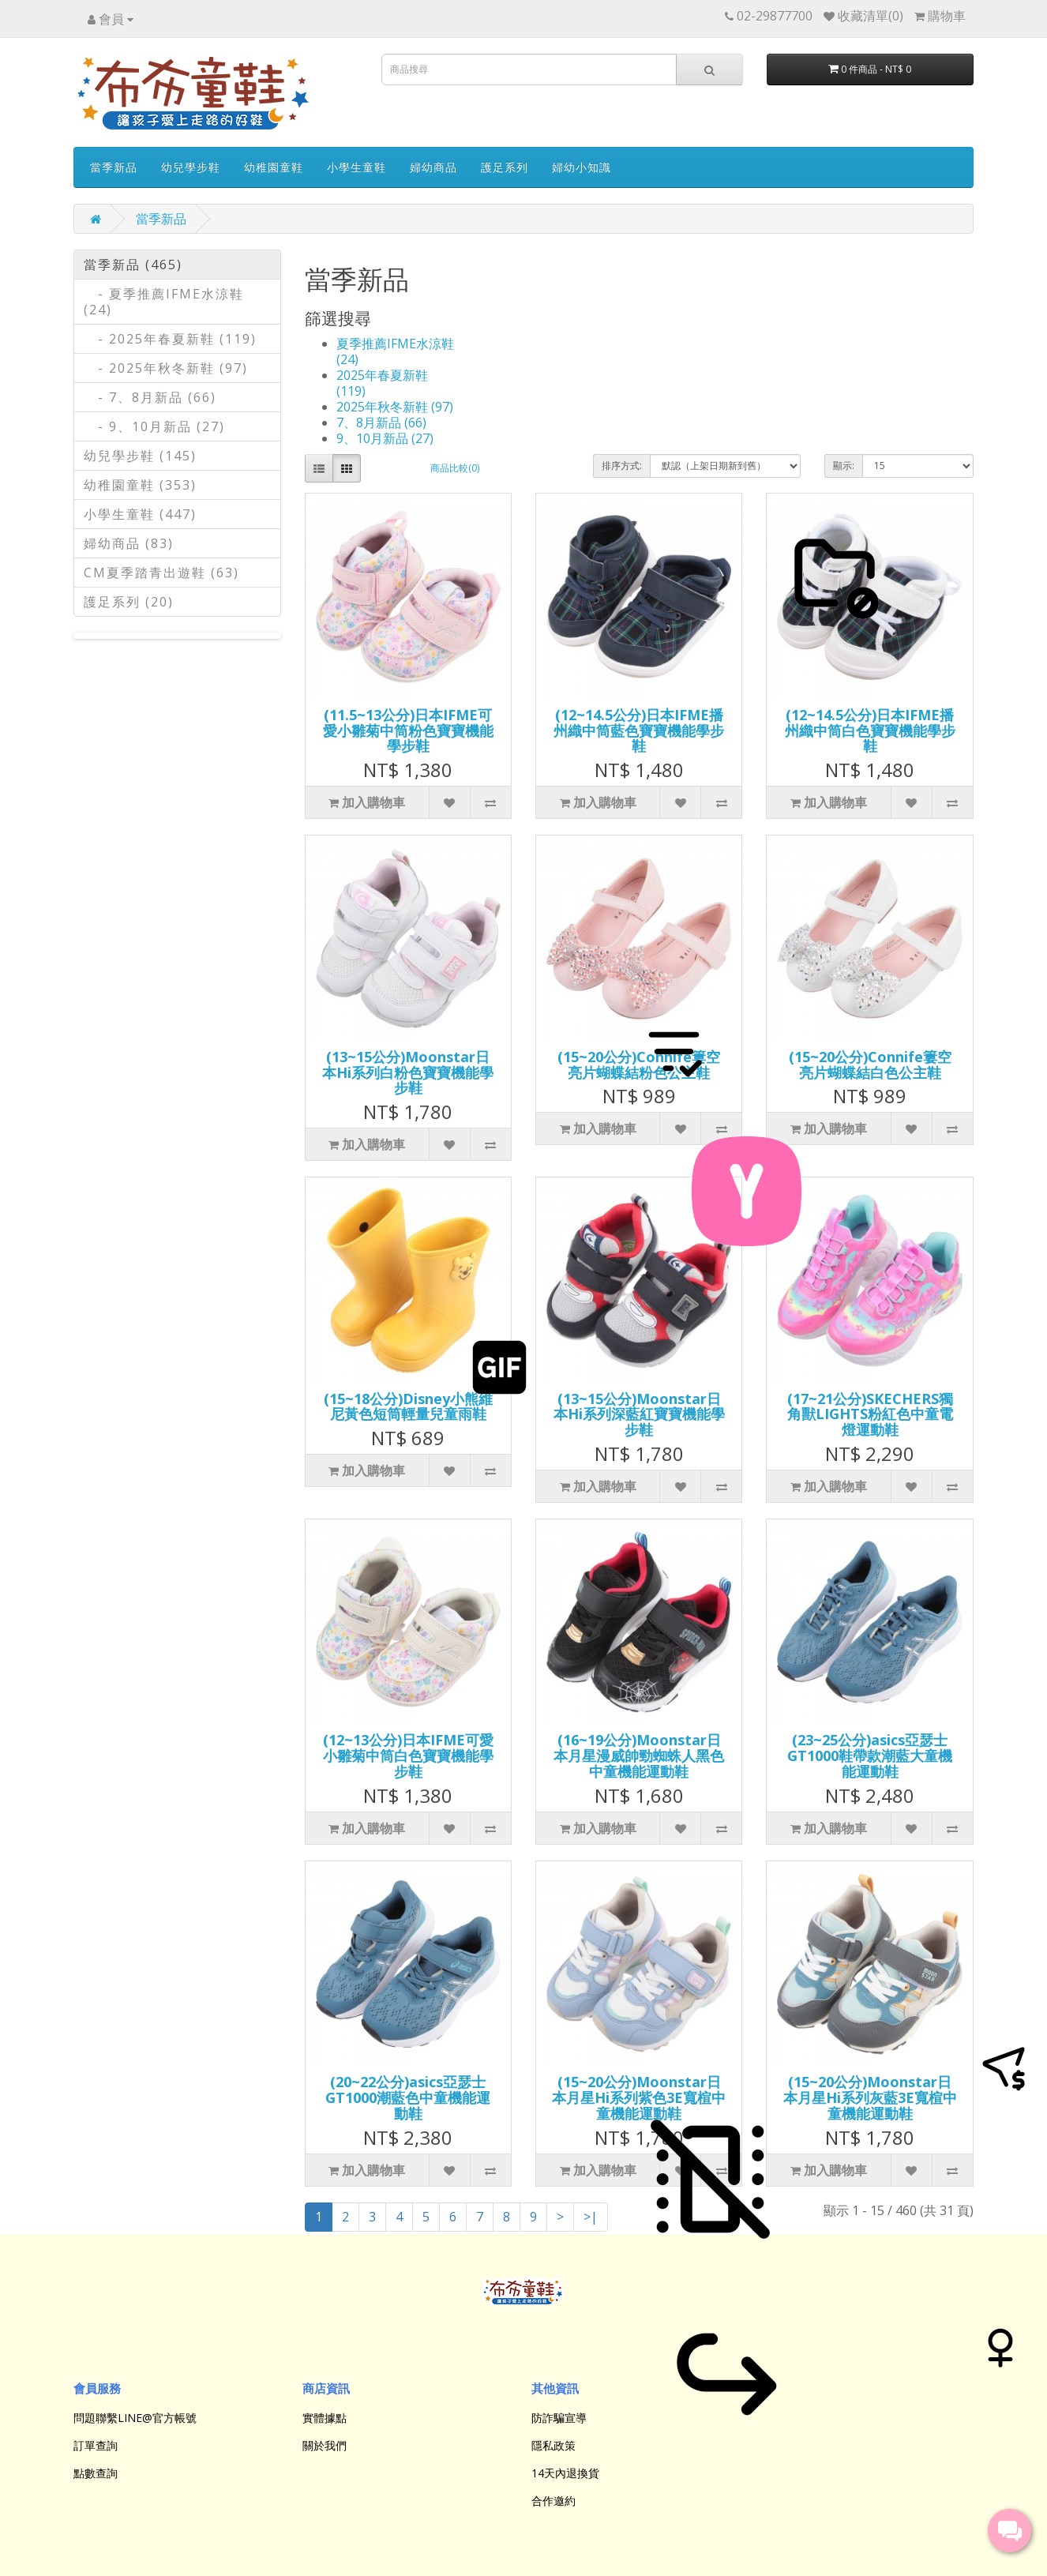 This screenshot has width=1047, height=2576. I want to click on go forward or navigate to next page, so click(730, 2368).